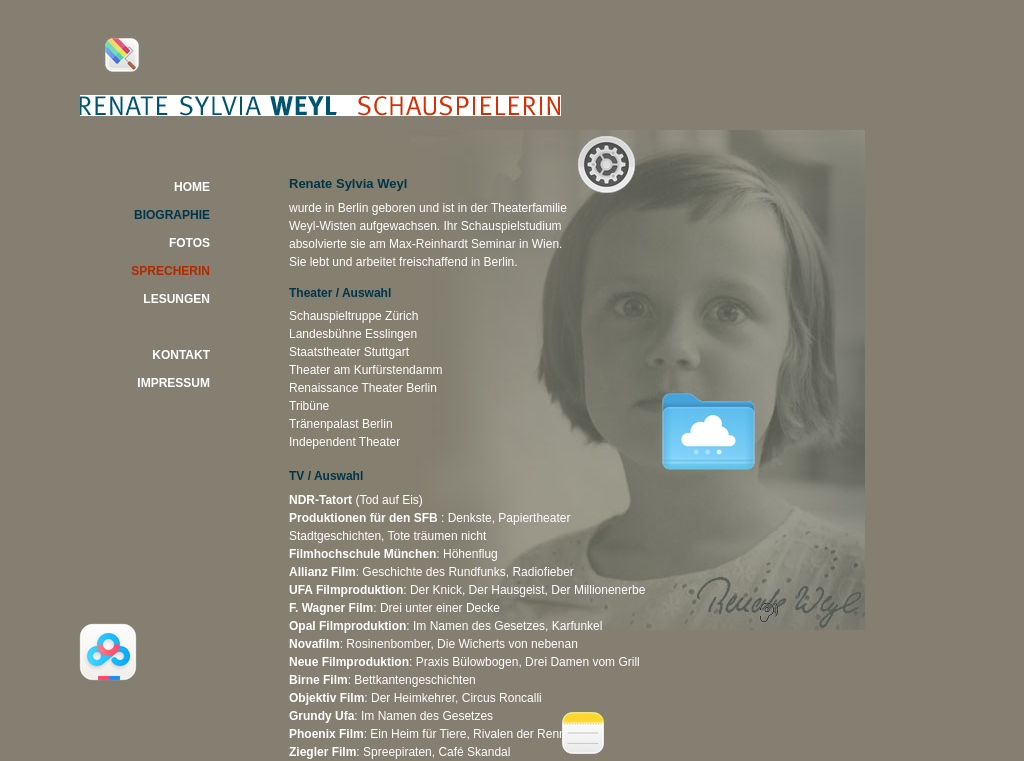  I want to click on open the notes app, so click(583, 733).